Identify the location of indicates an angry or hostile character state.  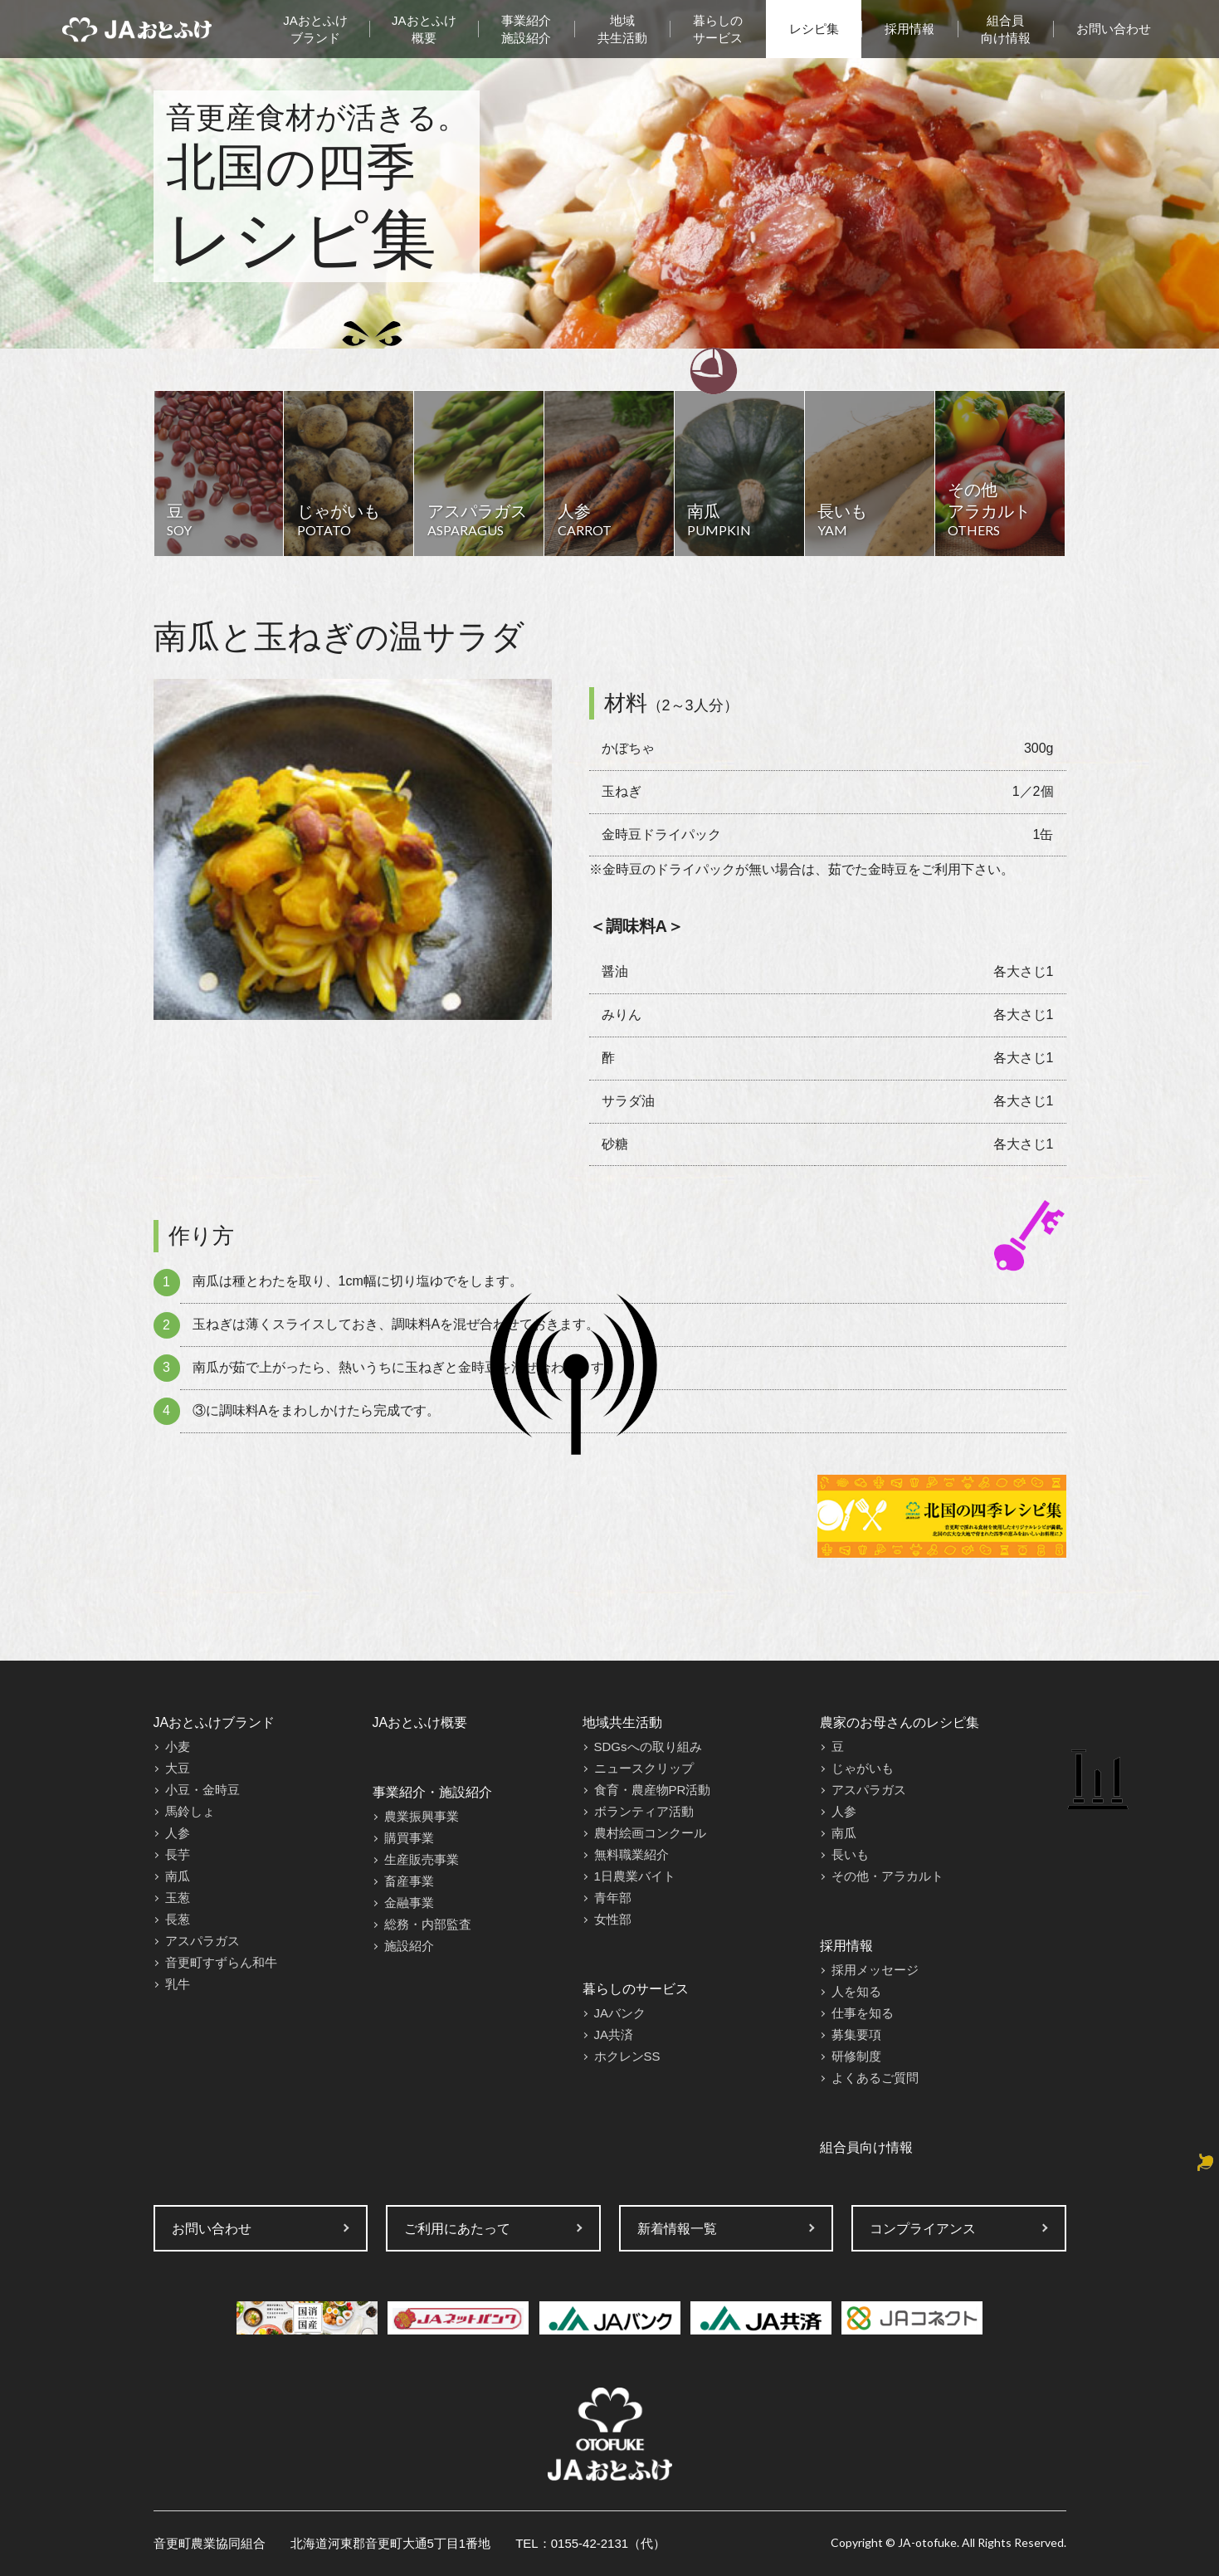
(372, 334).